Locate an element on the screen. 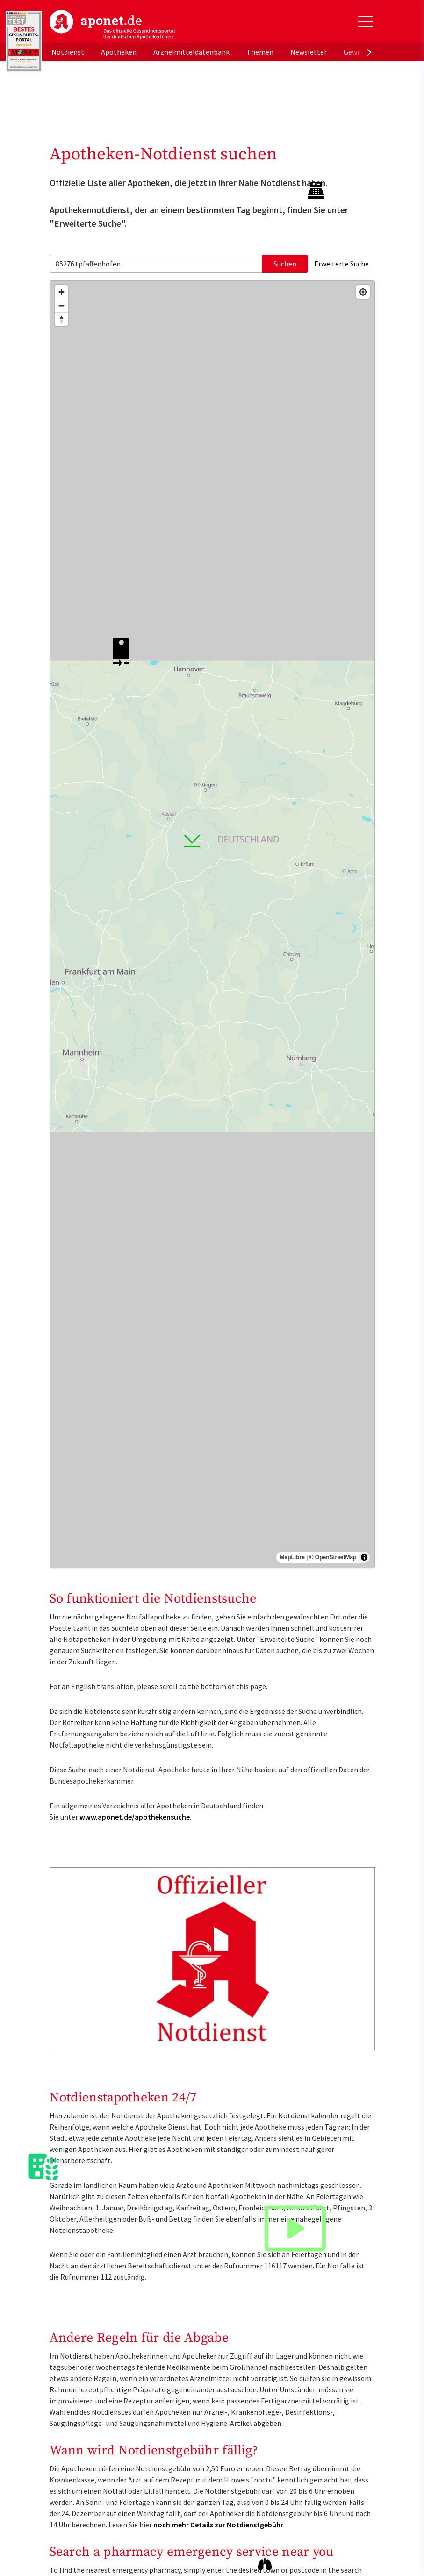  access agricultural or farm management services is located at coordinates (42, 2166).